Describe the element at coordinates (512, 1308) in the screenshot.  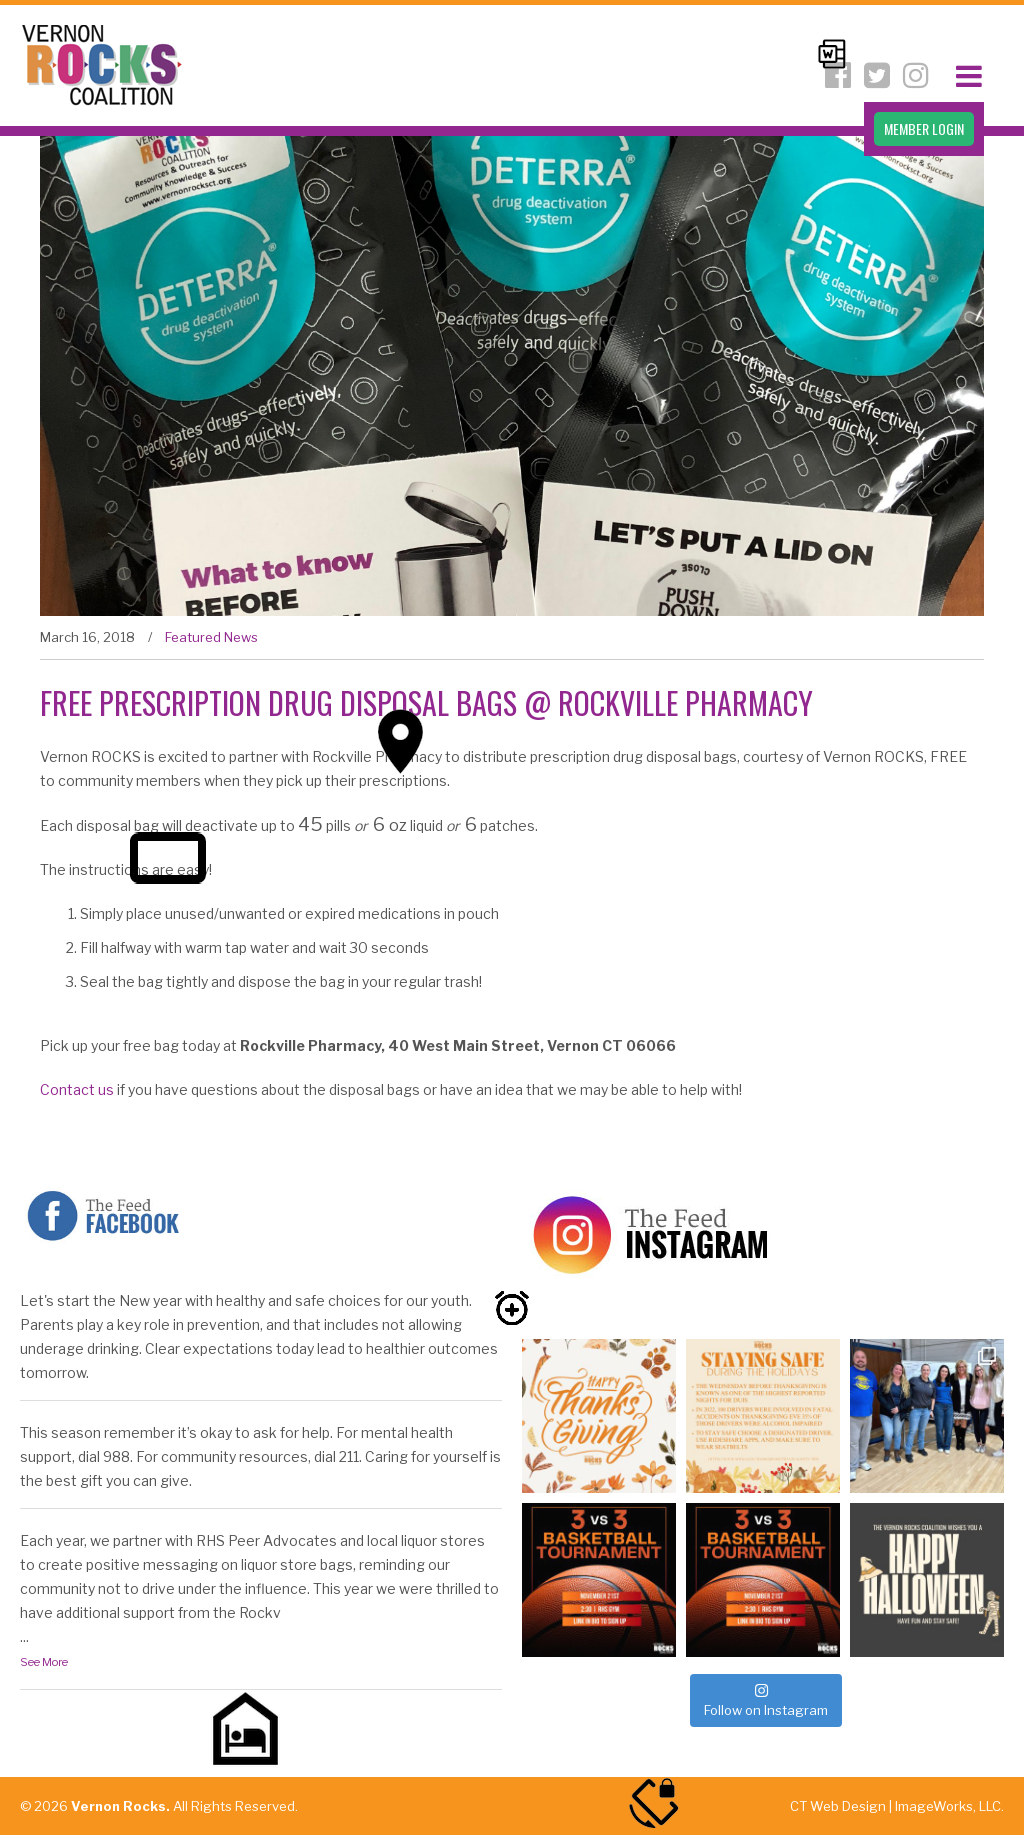
I see `add a new alarm` at that location.